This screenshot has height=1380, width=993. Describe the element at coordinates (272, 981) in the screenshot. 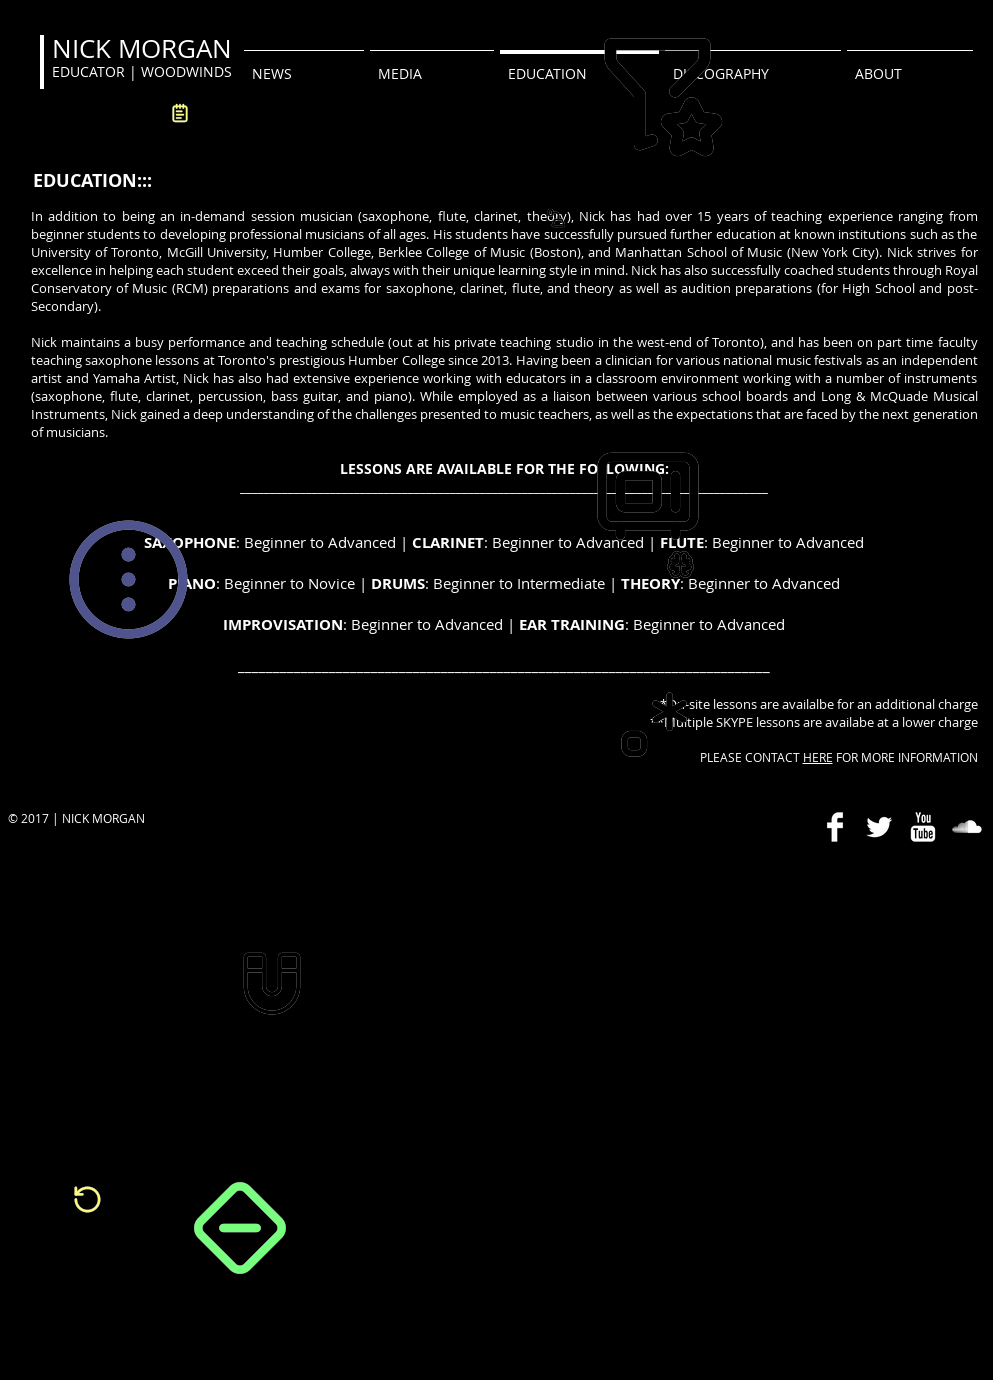

I see `activate magnetic snap or alignment tool` at that location.